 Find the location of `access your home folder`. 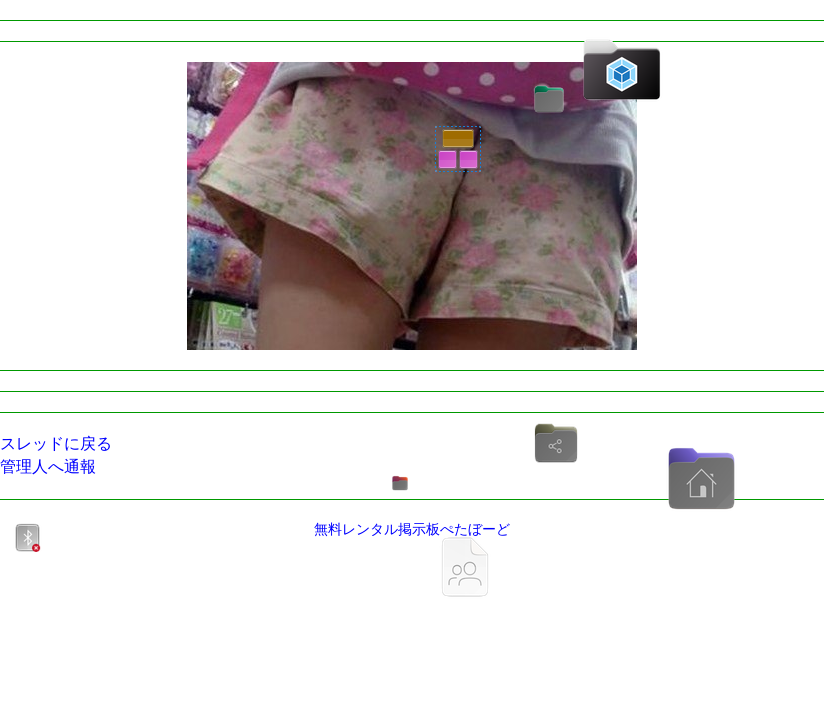

access your home folder is located at coordinates (701, 478).